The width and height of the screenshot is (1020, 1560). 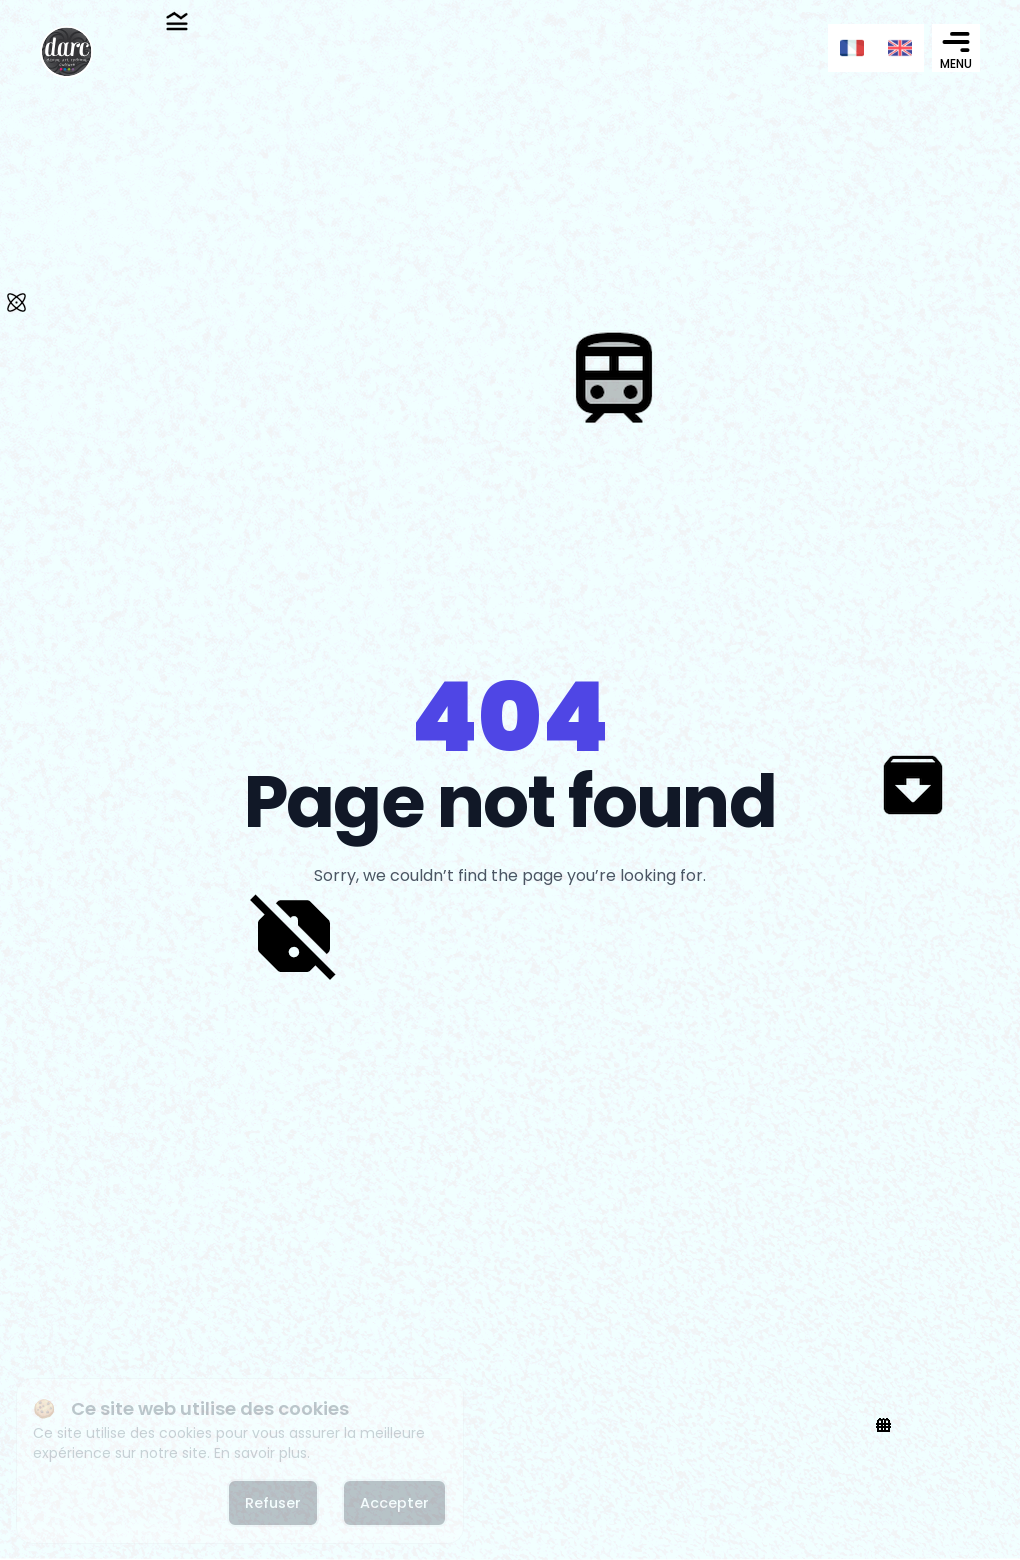 What do you see at coordinates (883, 1424) in the screenshot?
I see `access fence or boundary settings` at bounding box center [883, 1424].